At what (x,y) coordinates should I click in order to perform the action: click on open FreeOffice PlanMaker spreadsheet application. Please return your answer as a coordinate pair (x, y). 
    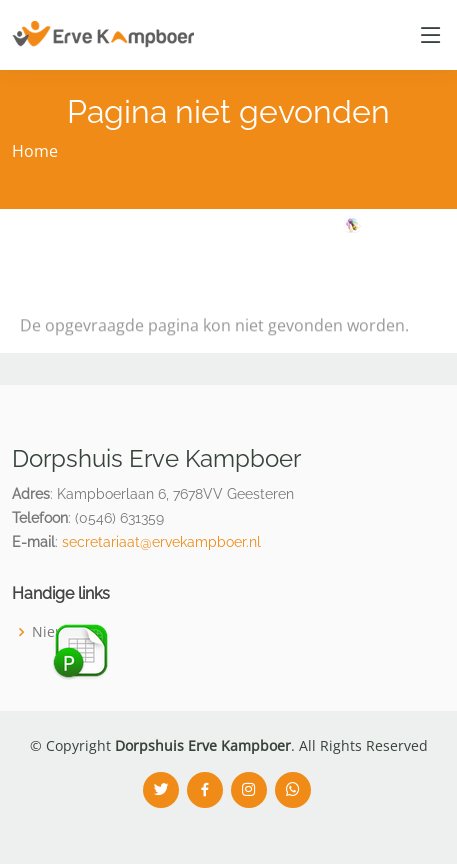
    Looking at the image, I should click on (81, 650).